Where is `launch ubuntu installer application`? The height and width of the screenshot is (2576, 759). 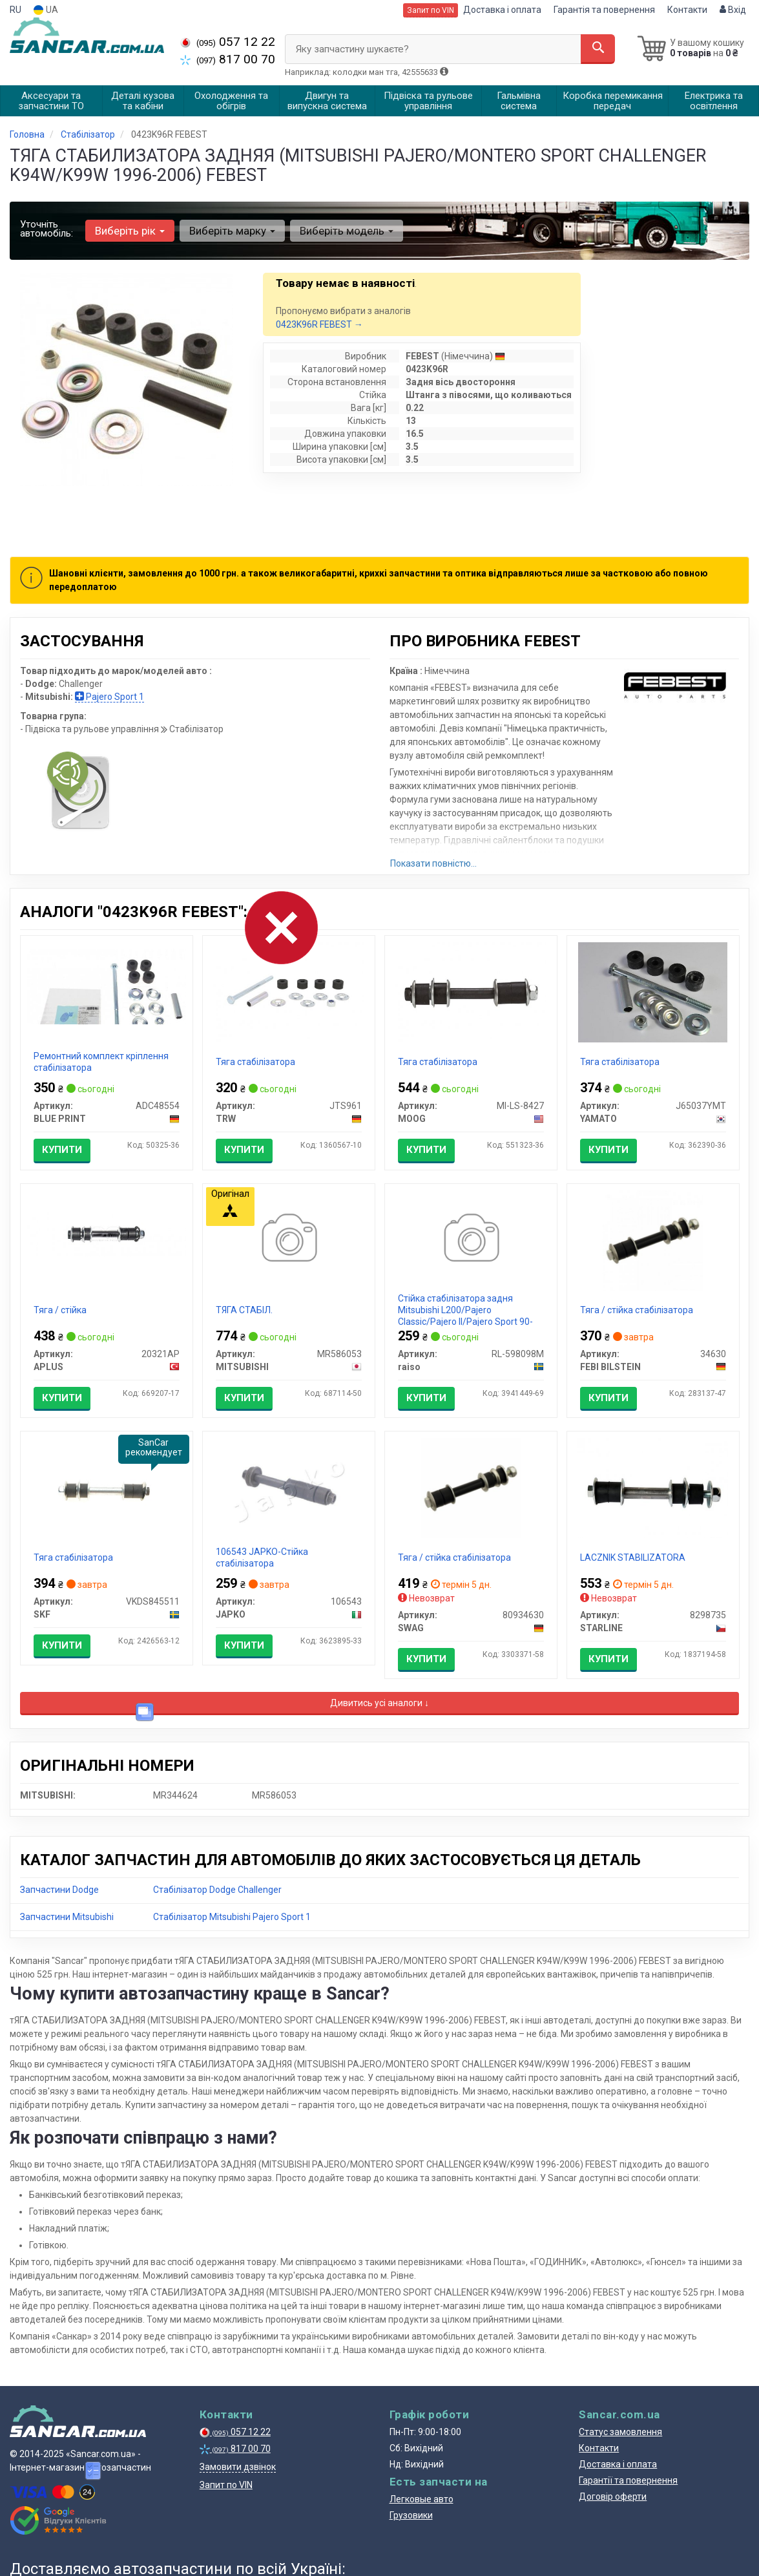
launch ubuntu installer application is located at coordinates (80, 792).